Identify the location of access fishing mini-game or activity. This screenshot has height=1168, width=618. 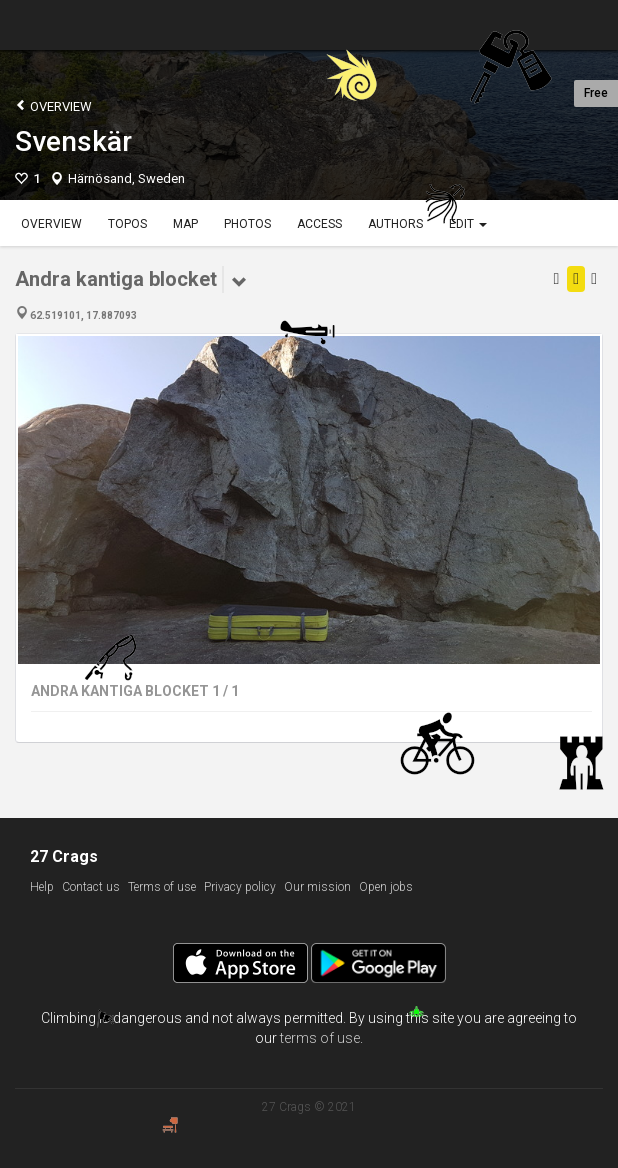
(110, 657).